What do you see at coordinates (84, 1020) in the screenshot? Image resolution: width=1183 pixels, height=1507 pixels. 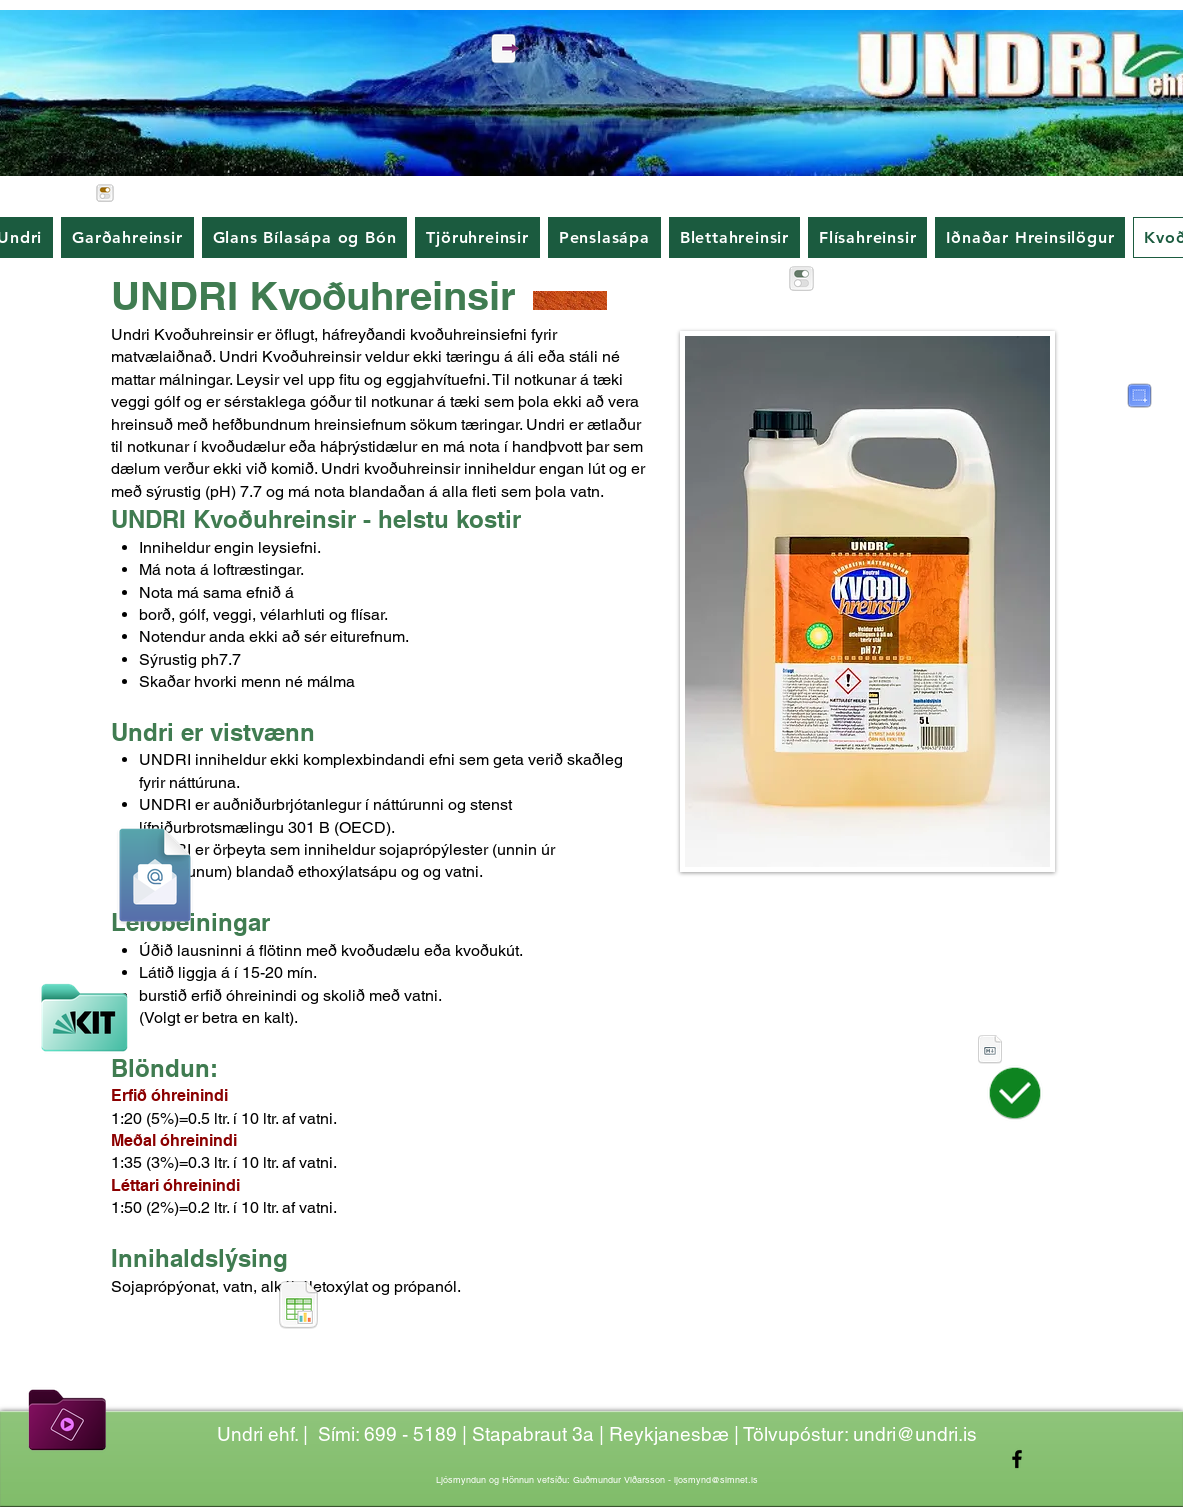 I see `open KIT (Karlsruhe Institute of Technology) project folder` at bounding box center [84, 1020].